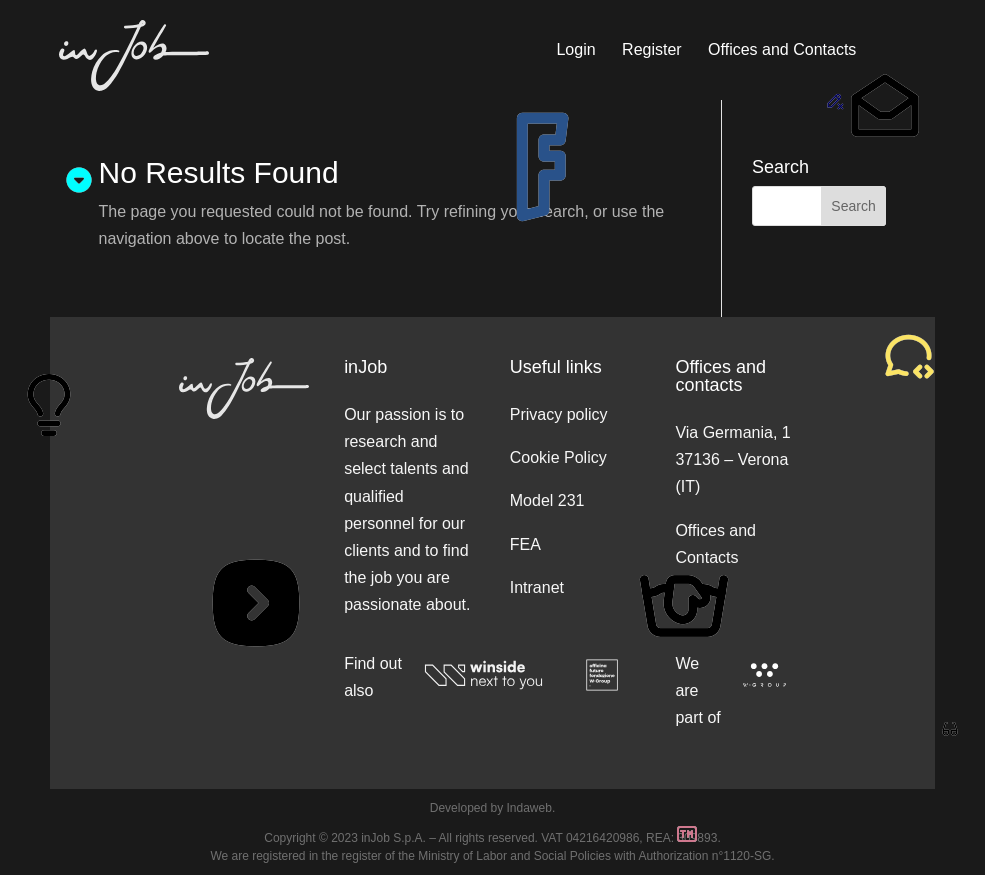  Describe the element at coordinates (684, 606) in the screenshot. I see `wash hands reminder or hygiene indicator` at that location.